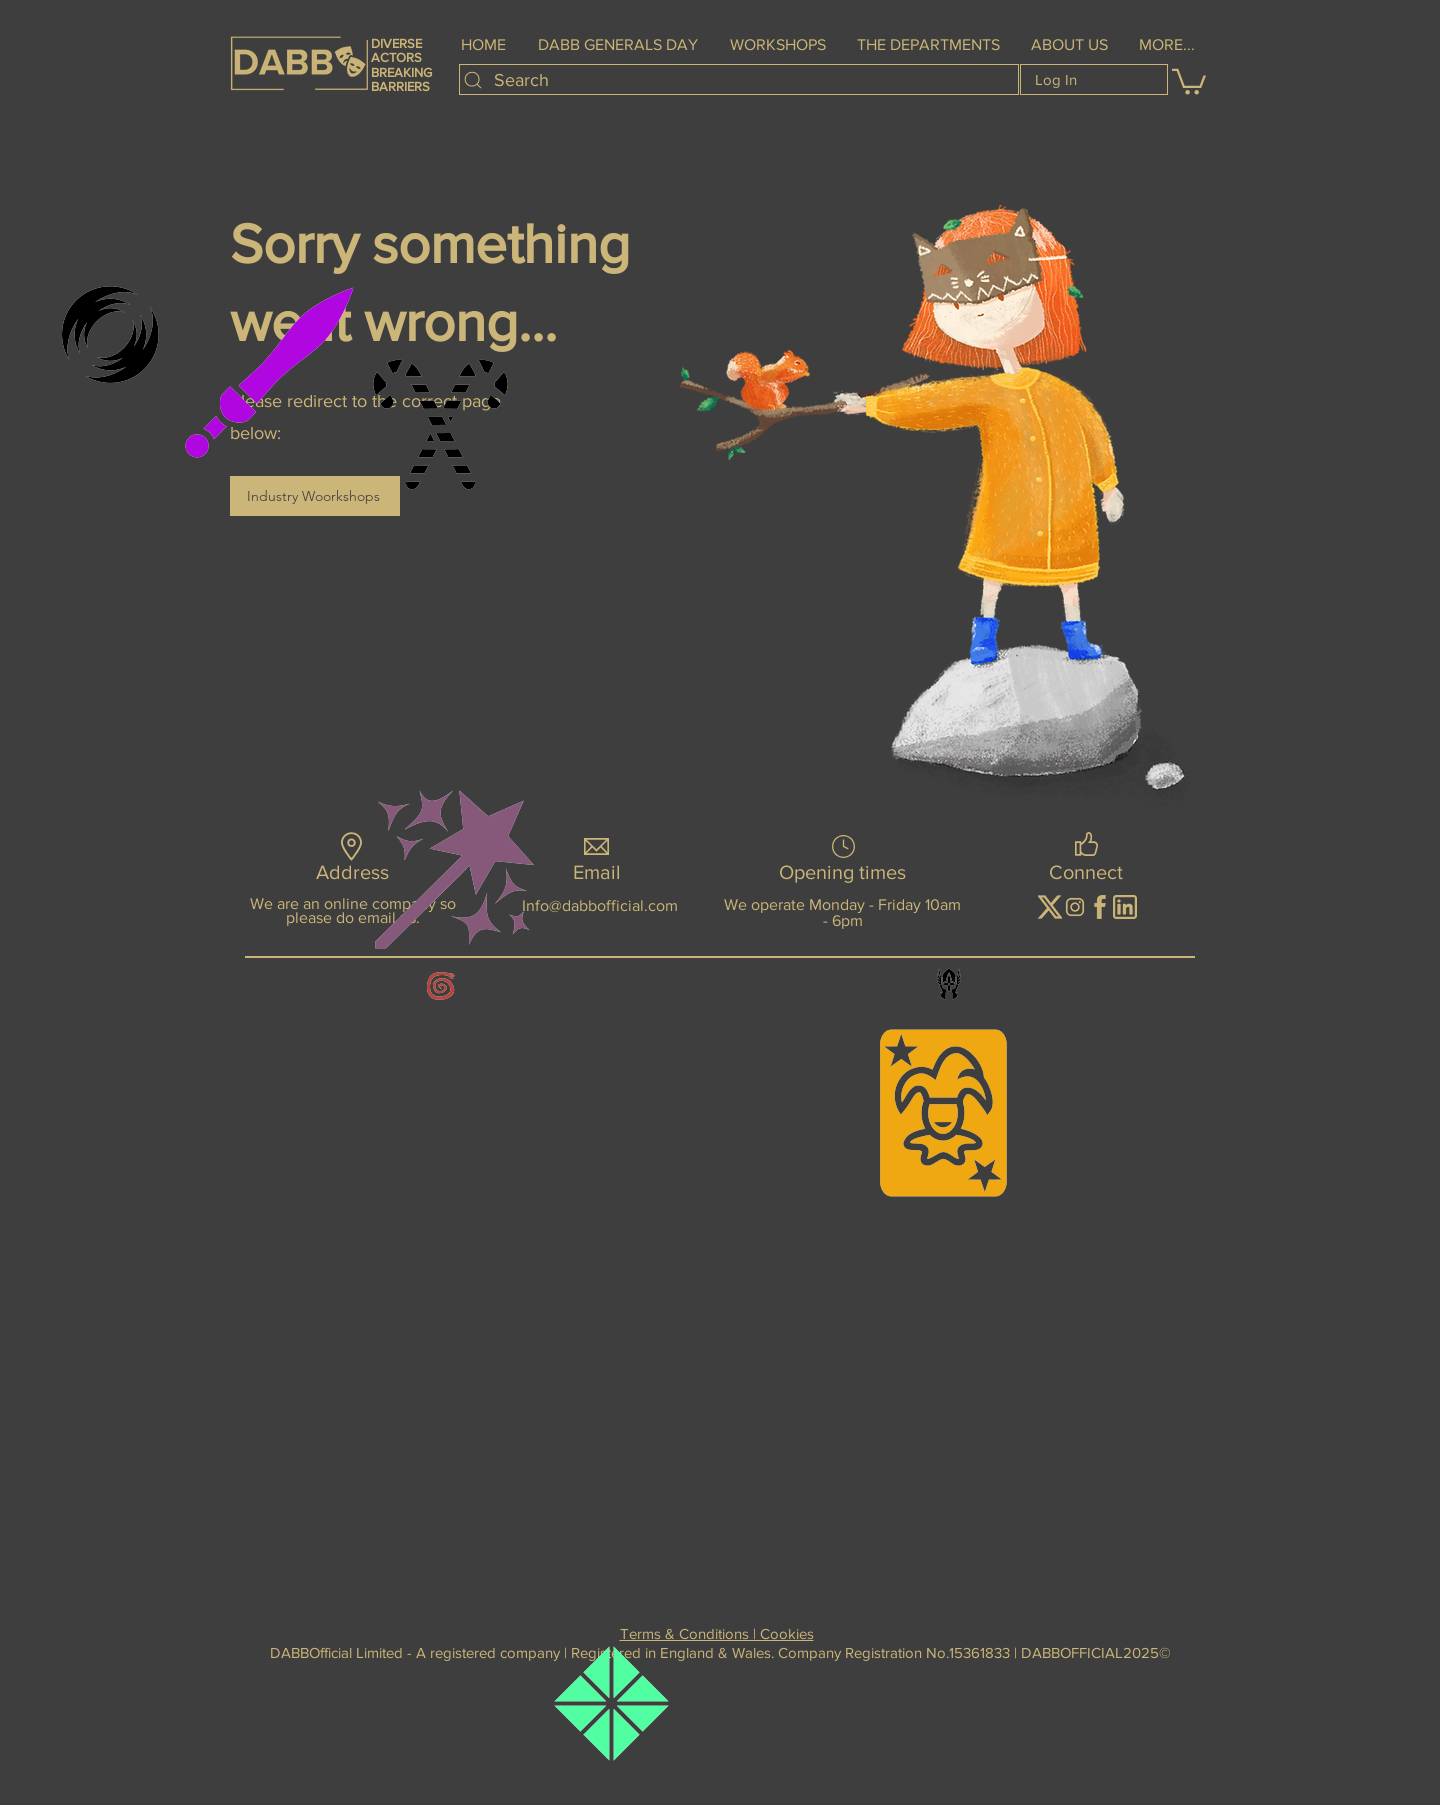 This screenshot has width=1440, height=1805. What do you see at coordinates (110, 334) in the screenshot?
I see `indicates sound or audio resonance effect` at bounding box center [110, 334].